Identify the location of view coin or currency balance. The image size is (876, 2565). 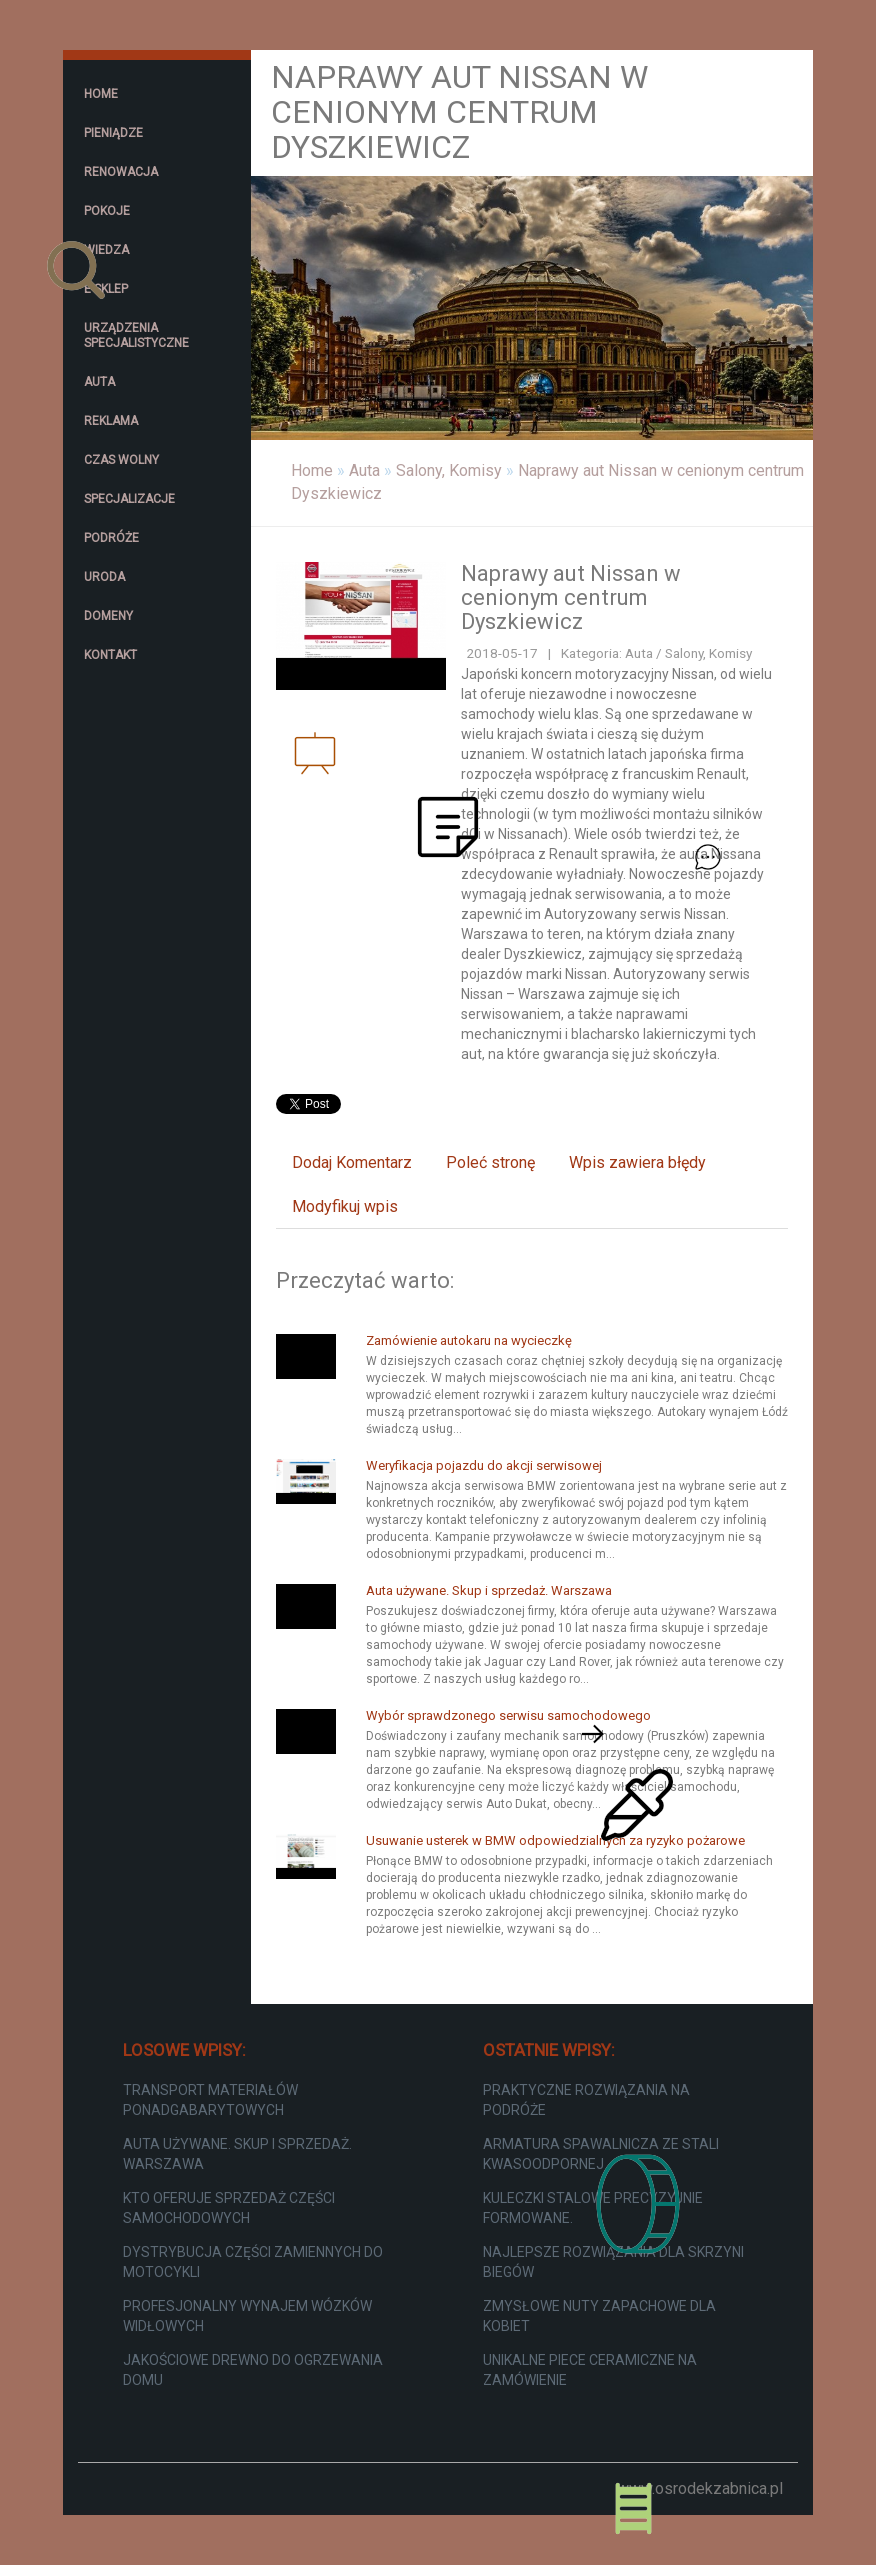
(638, 2204).